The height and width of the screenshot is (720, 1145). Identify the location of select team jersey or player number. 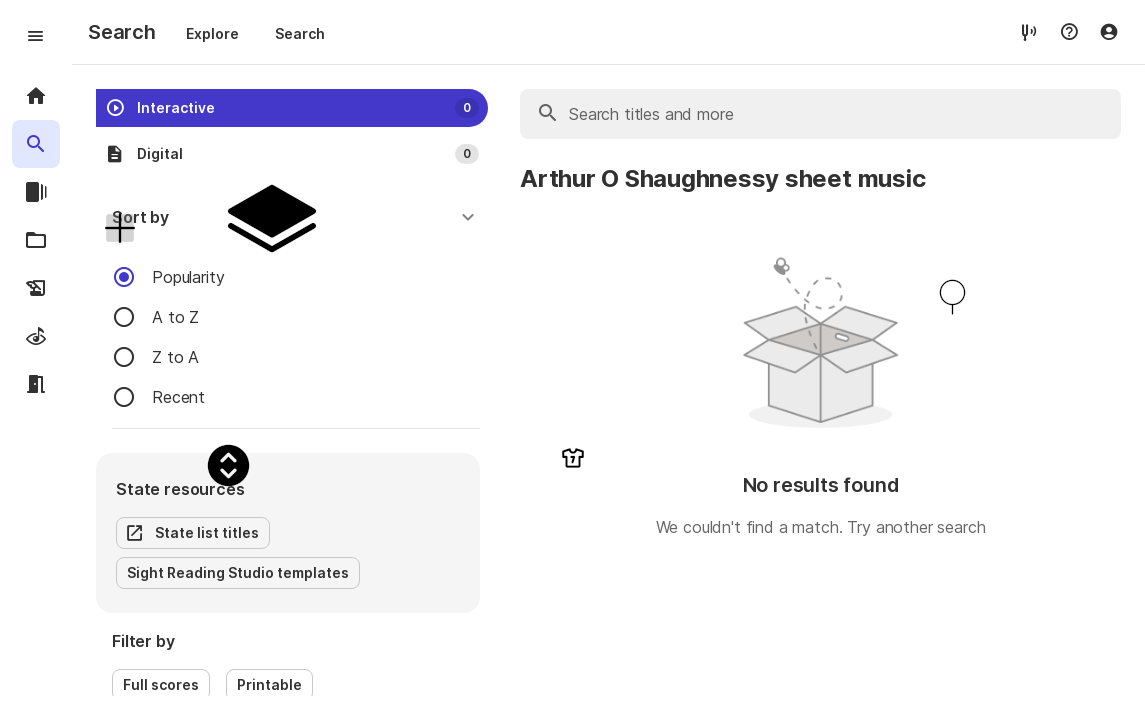
(573, 458).